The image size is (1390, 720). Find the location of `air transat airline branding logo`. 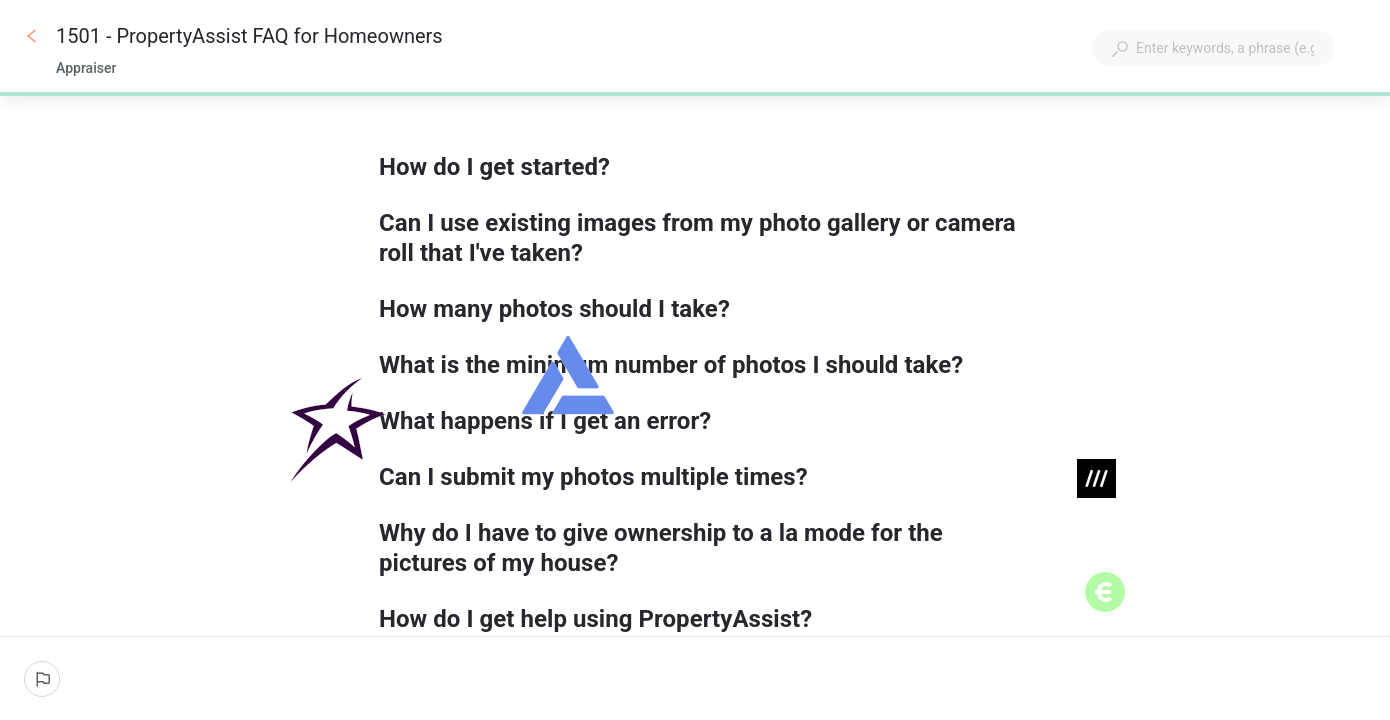

air transat airline branding logo is located at coordinates (338, 430).